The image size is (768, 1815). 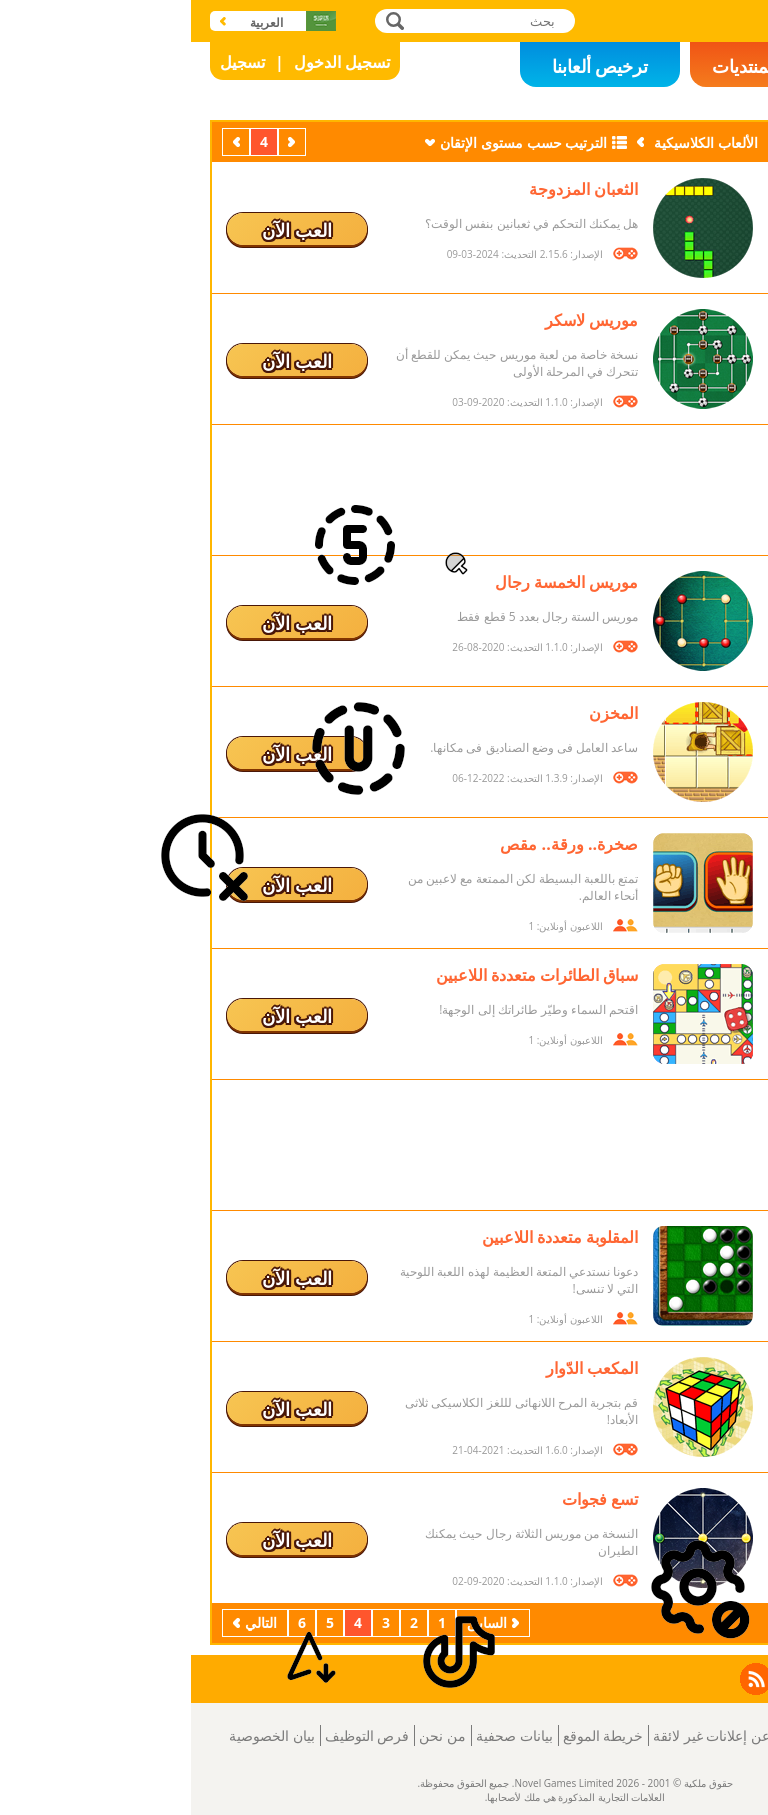 I want to click on cancel a scheduled event or timer, so click(x=202, y=855).